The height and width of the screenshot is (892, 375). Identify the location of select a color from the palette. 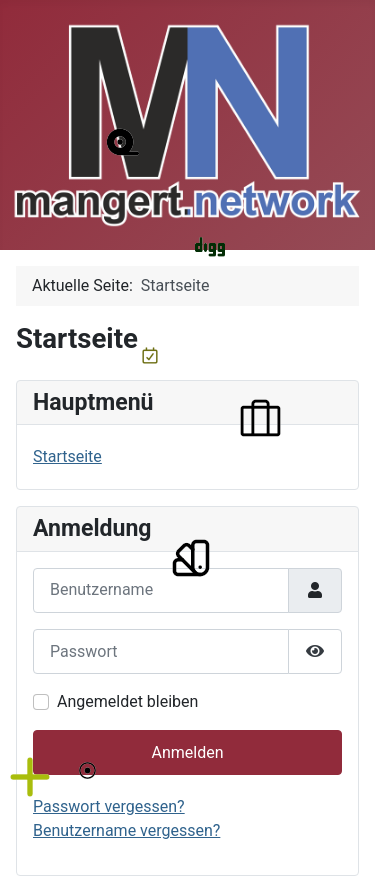
(191, 558).